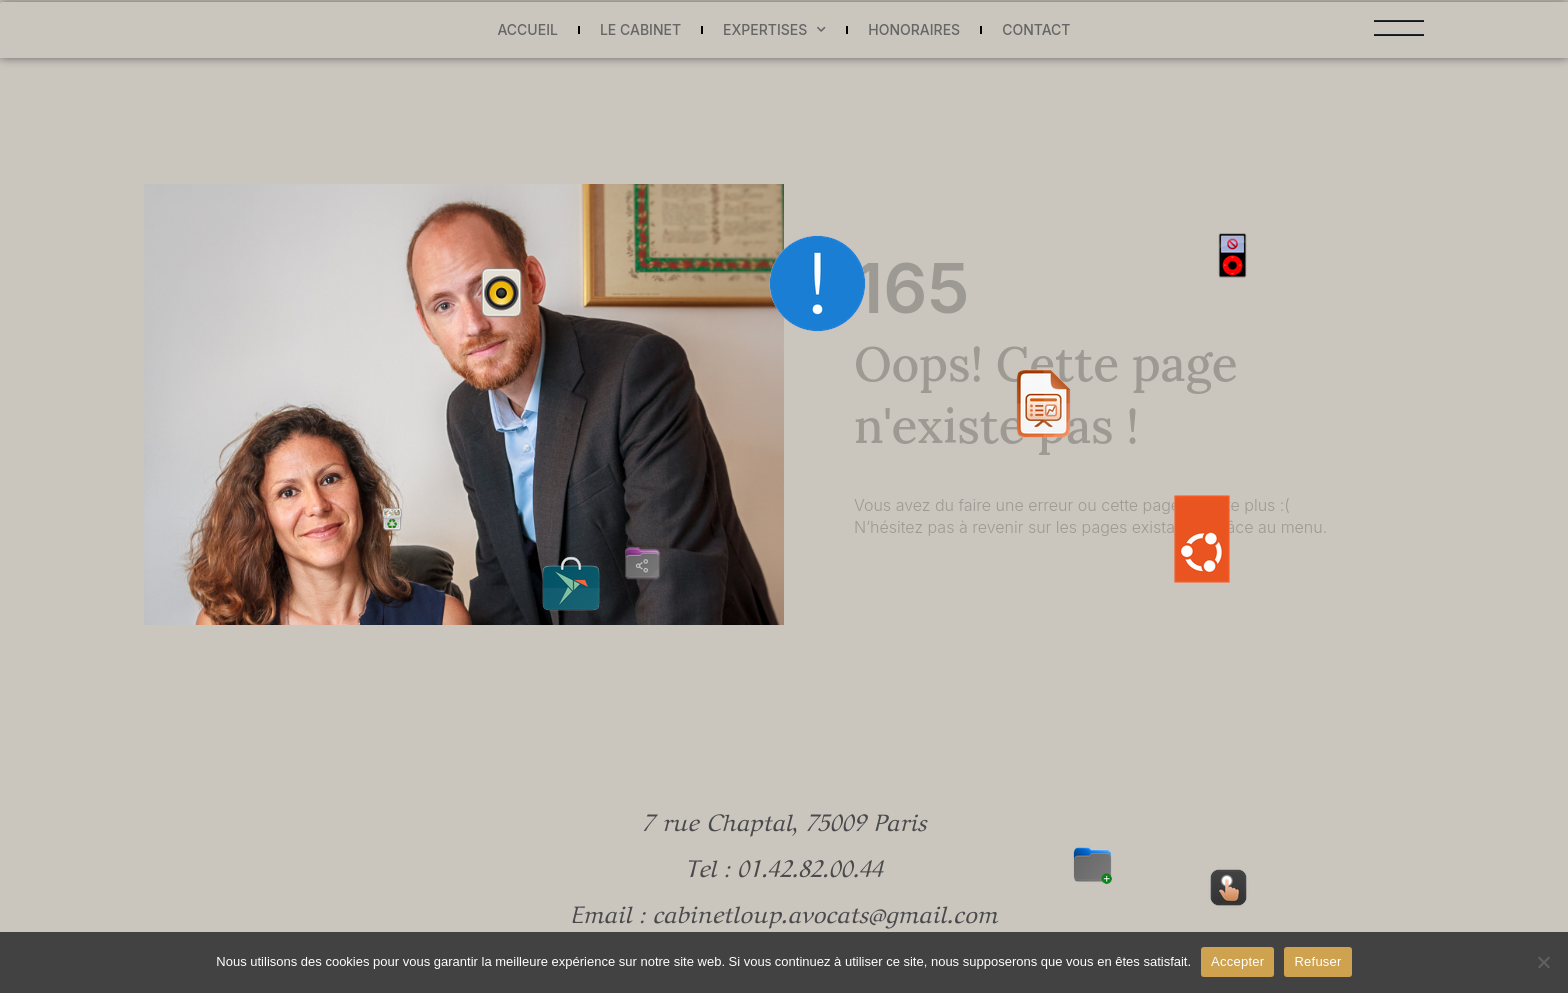  I want to click on create a new folder, so click(1092, 864).